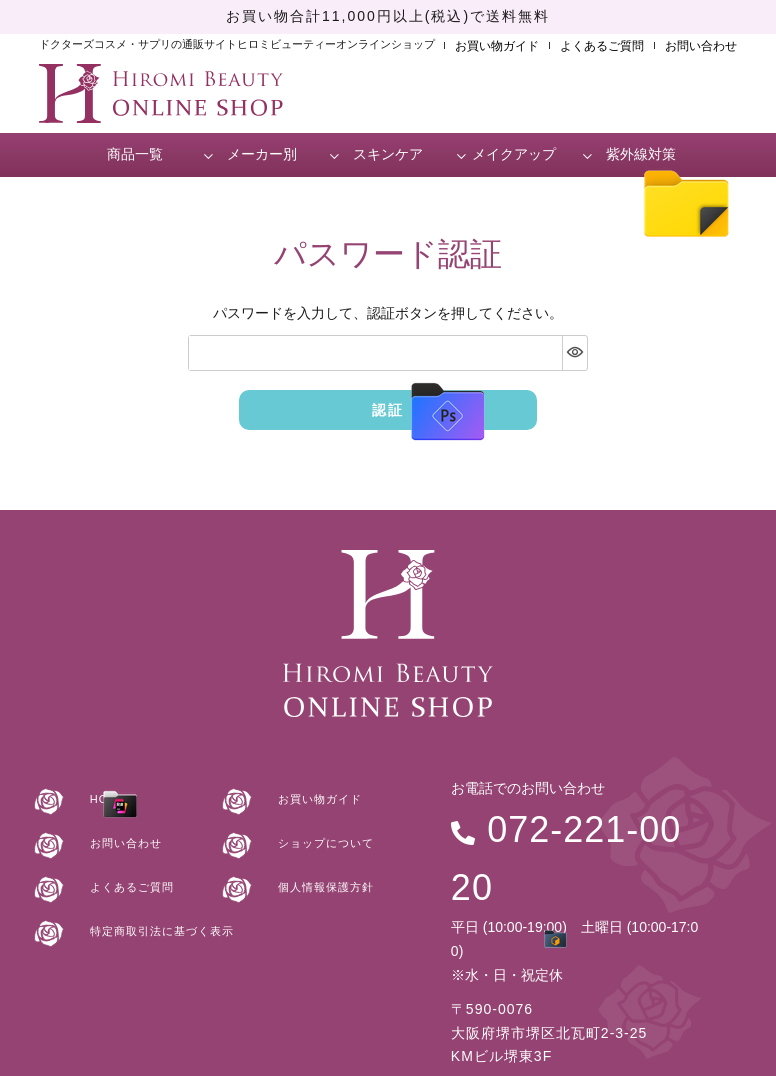 Image resolution: width=776 pixels, height=1076 pixels. What do you see at coordinates (555, 939) in the screenshot?
I see `open amazon thinkbox project files` at bounding box center [555, 939].